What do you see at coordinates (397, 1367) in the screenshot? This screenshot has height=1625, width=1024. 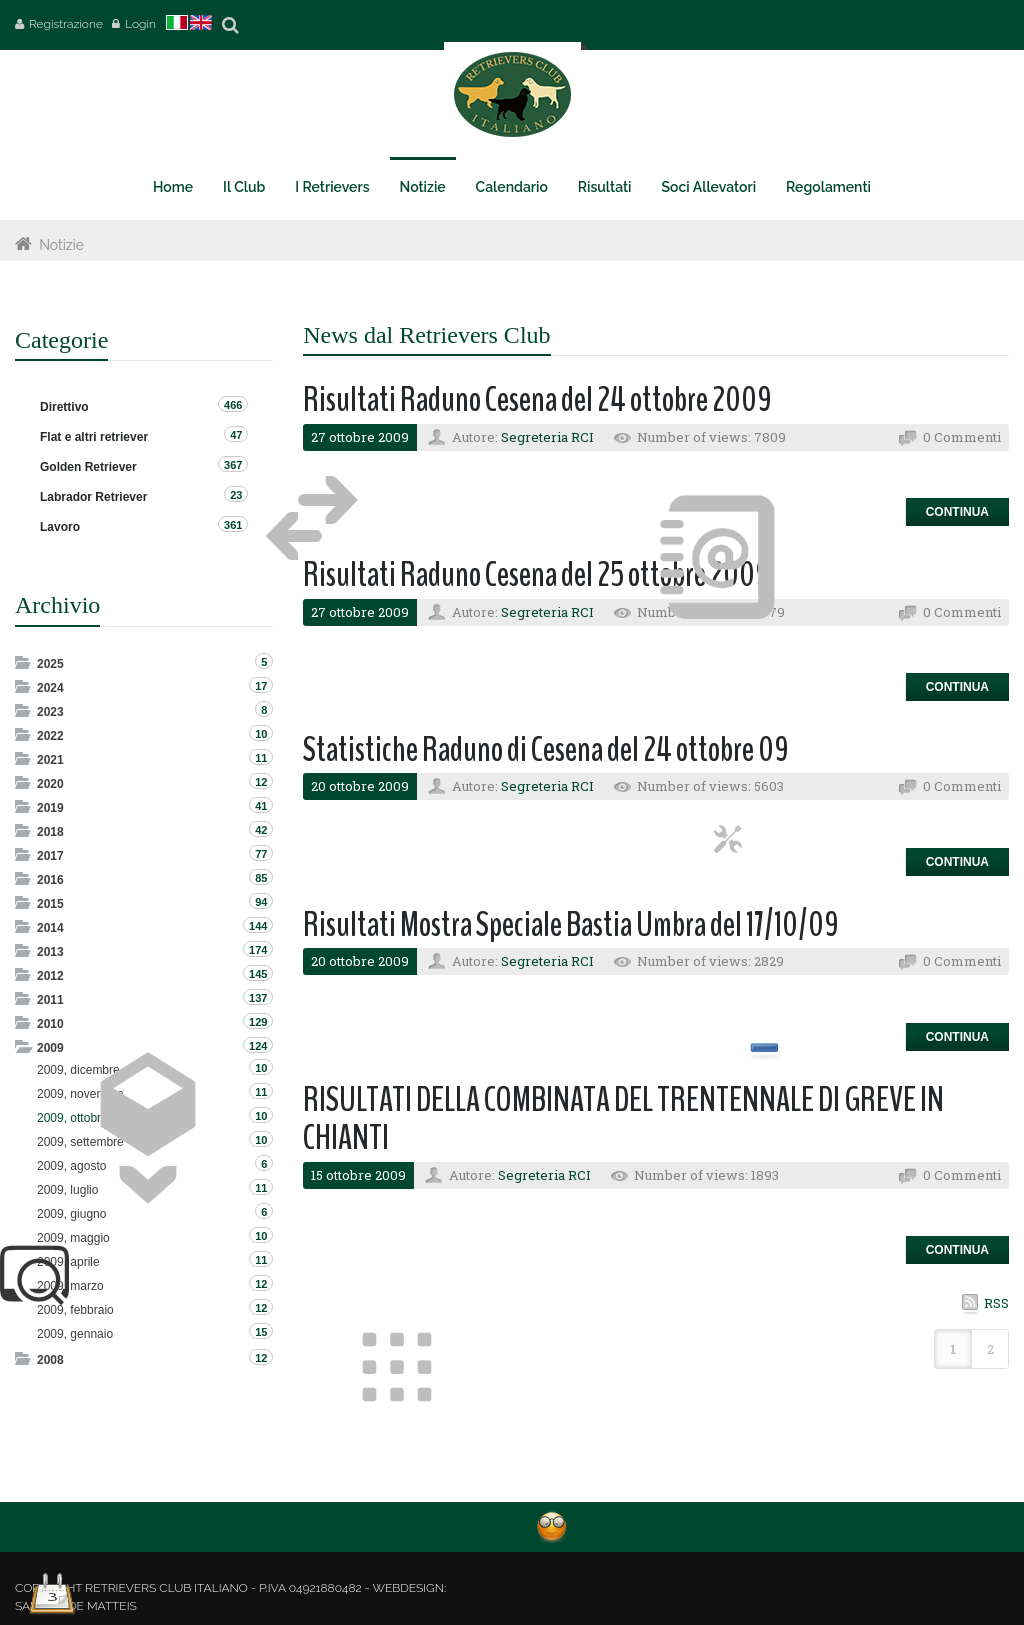 I see `switch to grid view layout` at bounding box center [397, 1367].